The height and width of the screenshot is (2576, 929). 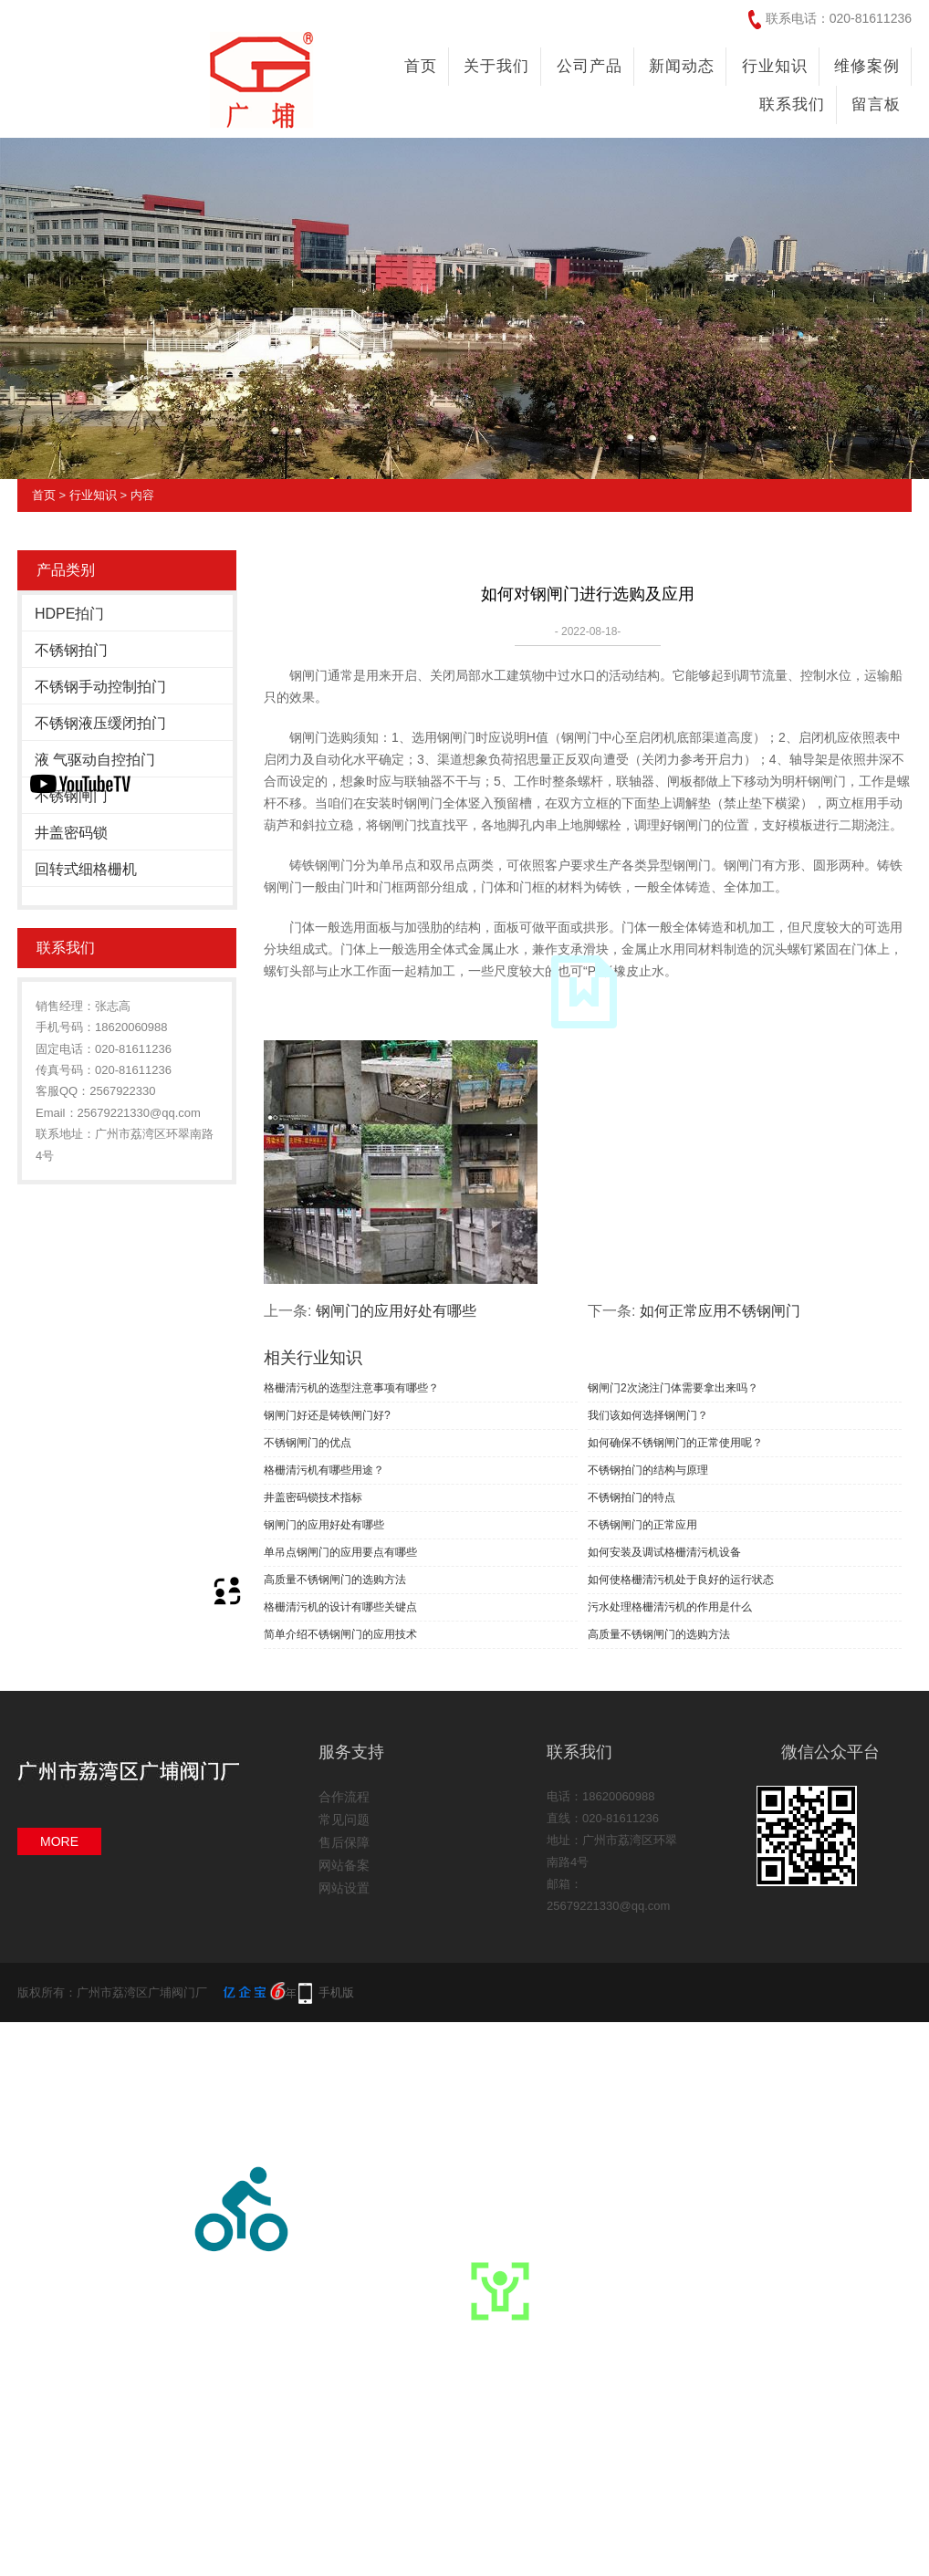 What do you see at coordinates (241, 2213) in the screenshot?
I see `access cycling or bike route directions` at bounding box center [241, 2213].